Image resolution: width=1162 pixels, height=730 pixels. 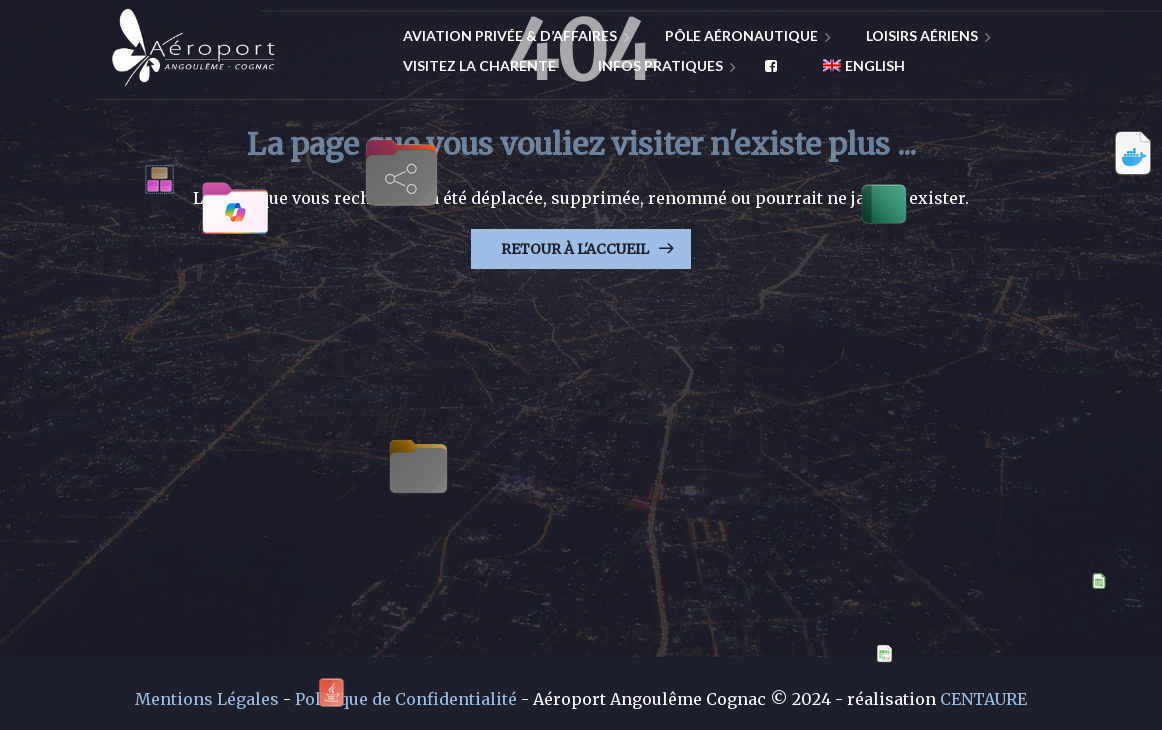 I want to click on open folder to view contents, so click(x=418, y=466).